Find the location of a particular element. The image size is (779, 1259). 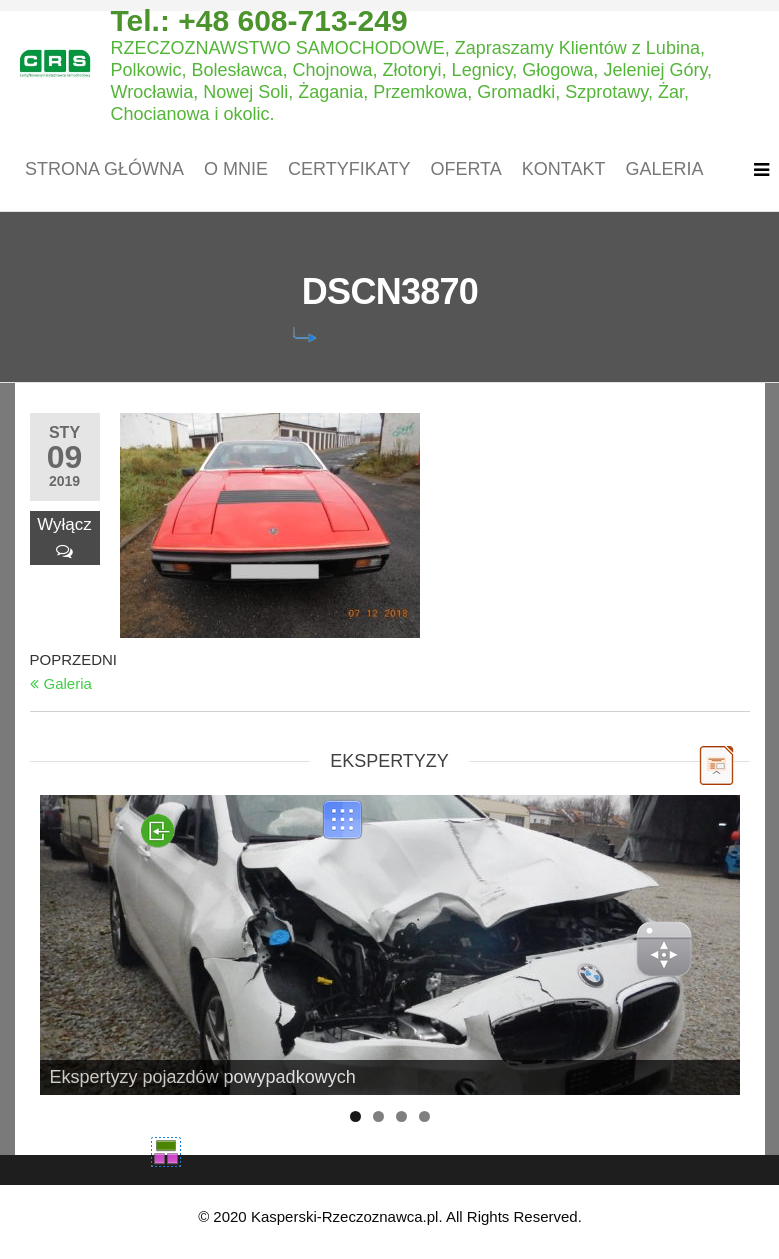

view other applications is located at coordinates (342, 819).